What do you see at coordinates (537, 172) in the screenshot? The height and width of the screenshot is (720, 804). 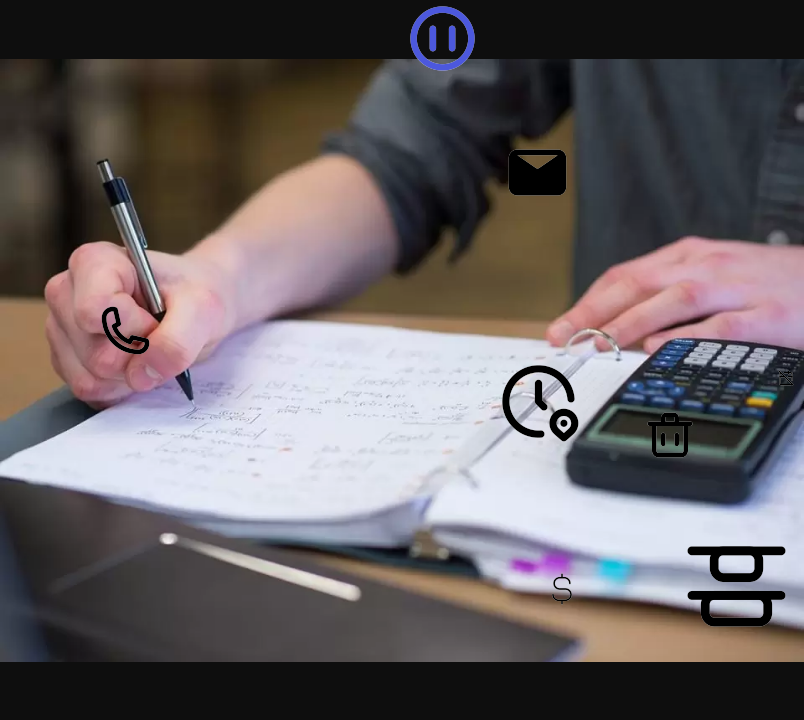 I see `open your email inbox` at bounding box center [537, 172].